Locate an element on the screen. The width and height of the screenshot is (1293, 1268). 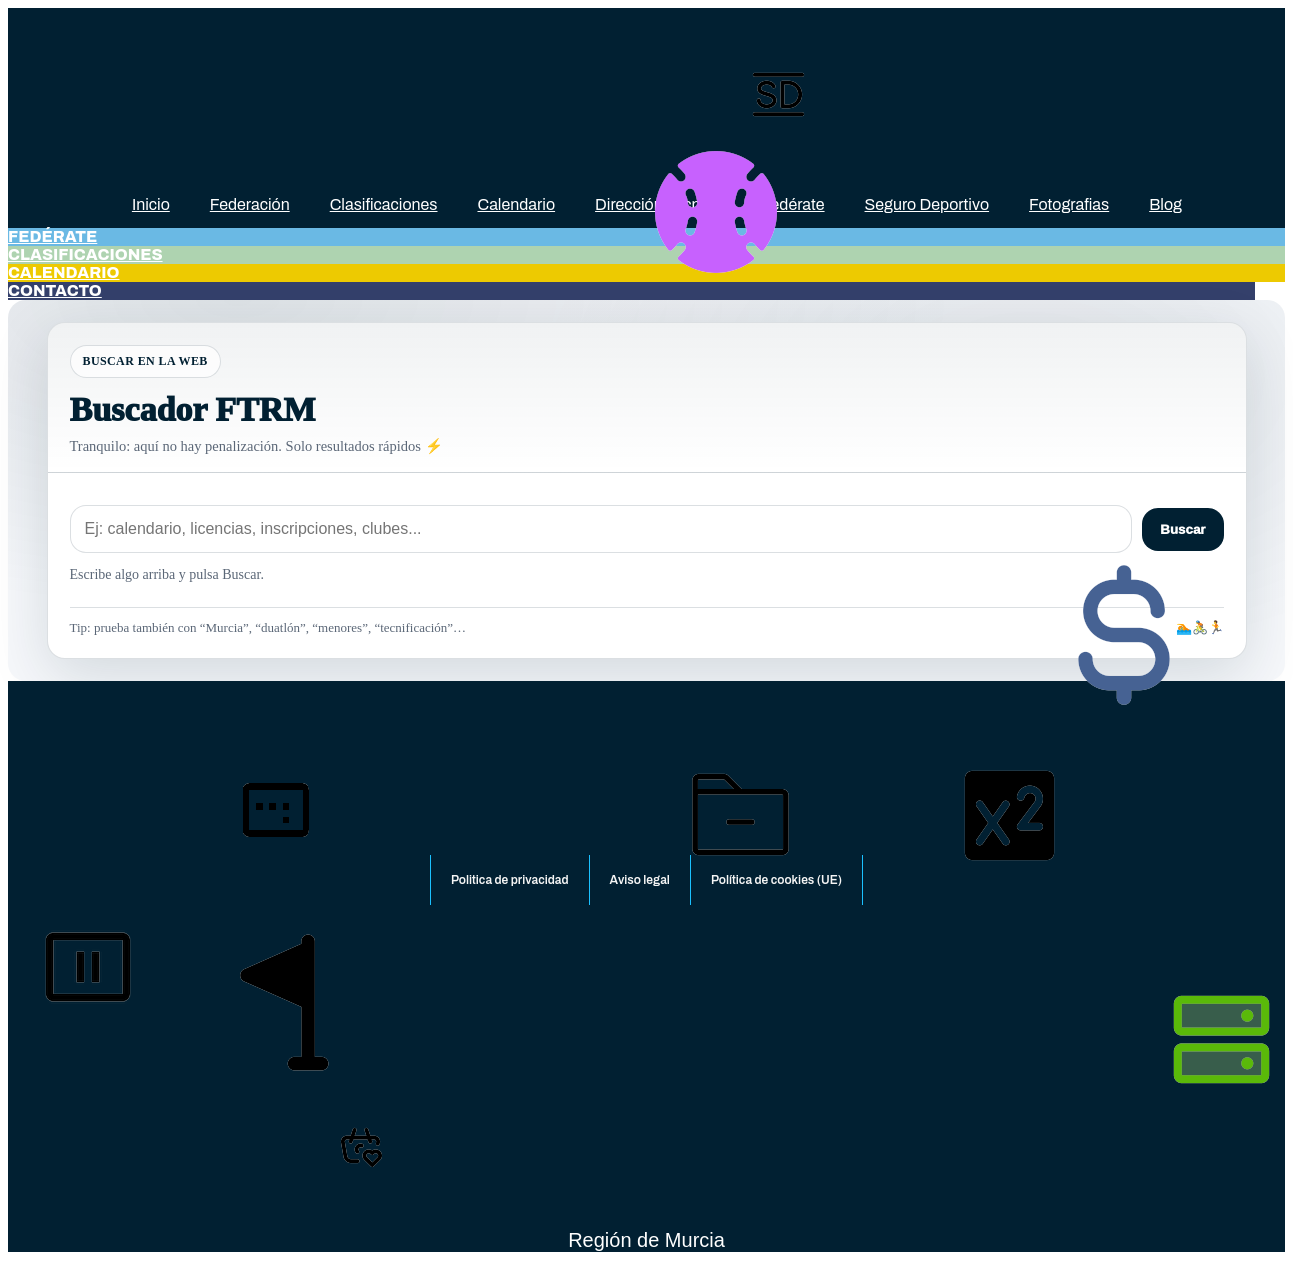
add item to favorites or wishlist is located at coordinates (360, 1145).